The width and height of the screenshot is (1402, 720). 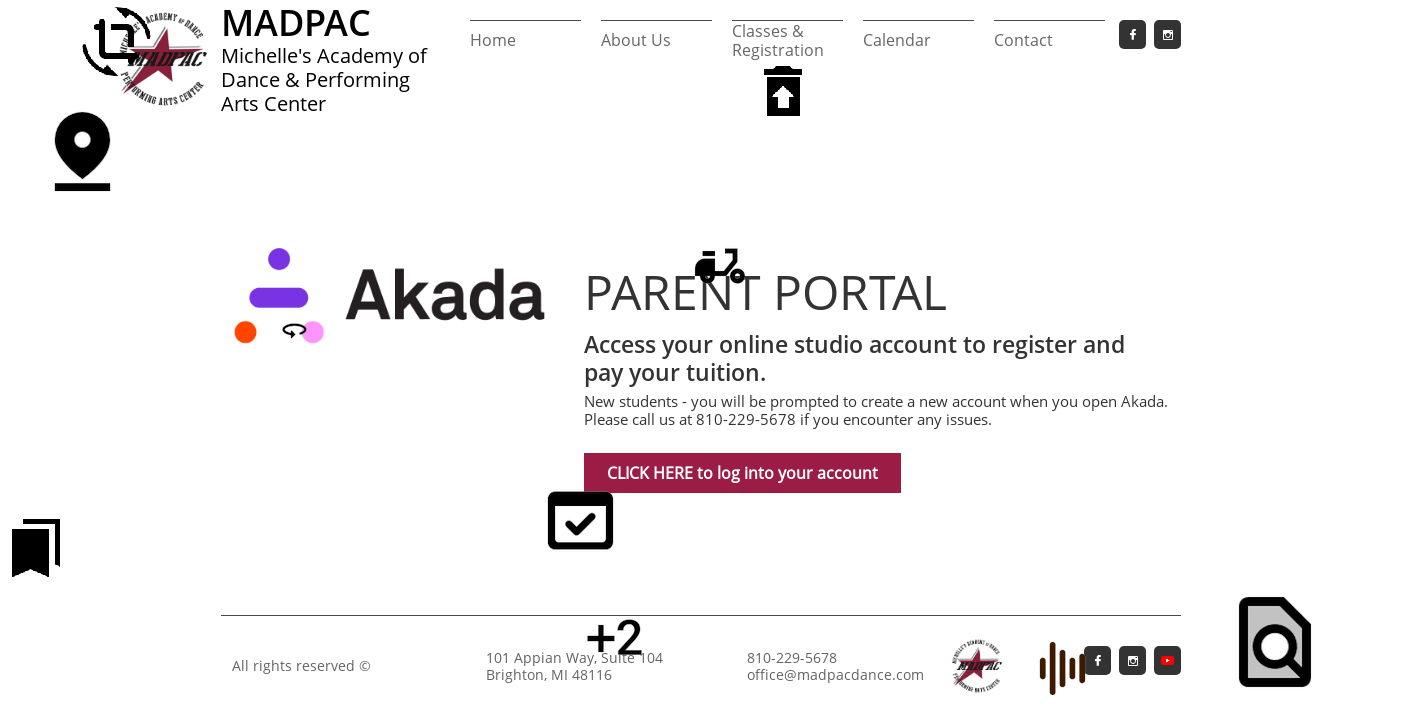 What do you see at coordinates (36, 548) in the screenshot?
I see `view your saved bookmarks` at bounding box center [36, 548].